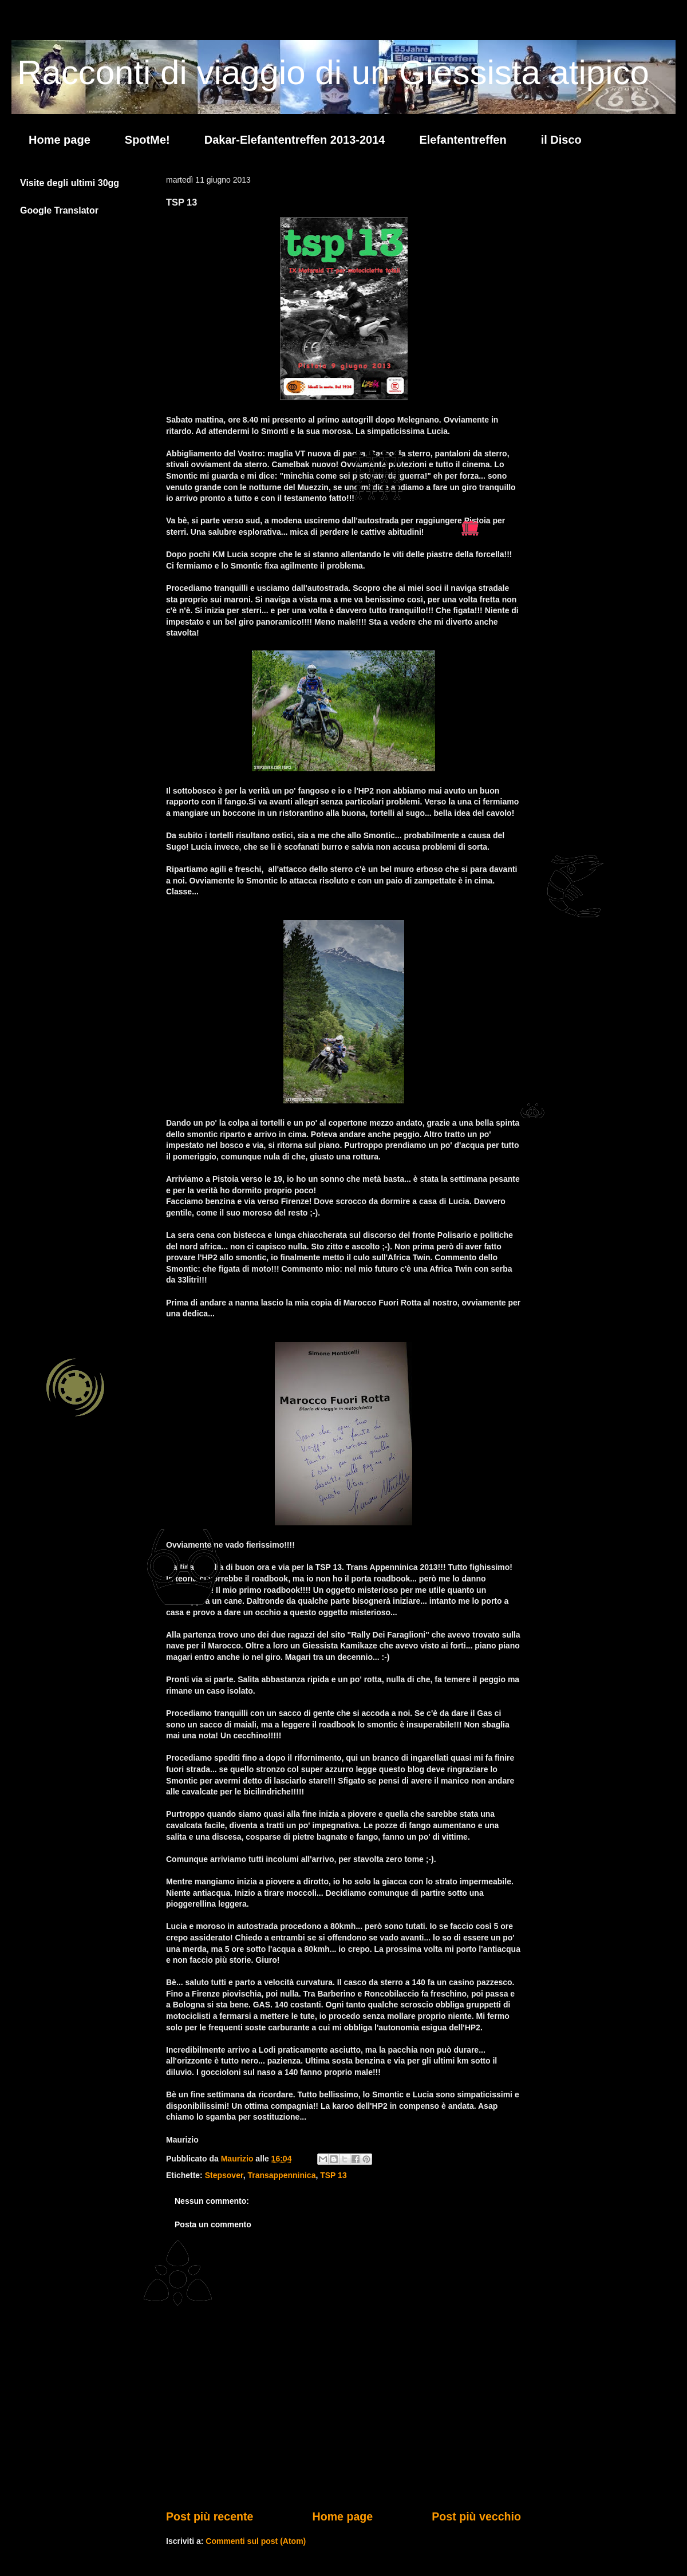 Image resolution: width=687 pixels, height=2576 pixels. What do you see at coordinates (378, 475) in the screenshot?
I see `indicates a group or team of players` at bounding box center [378, 475].